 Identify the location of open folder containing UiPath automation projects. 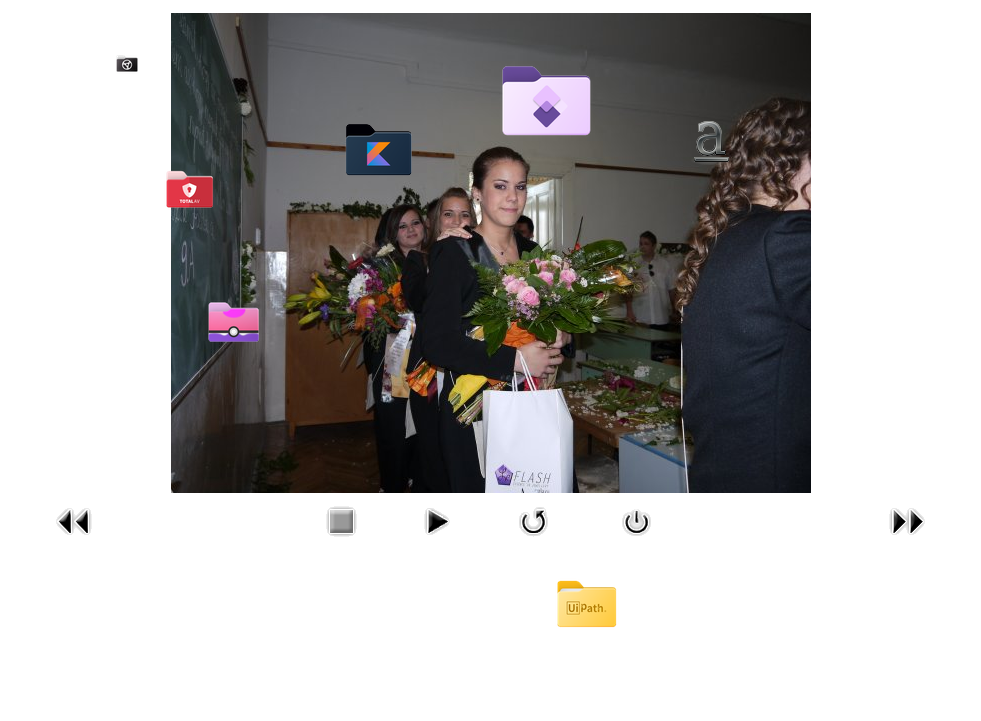
(586, 605).